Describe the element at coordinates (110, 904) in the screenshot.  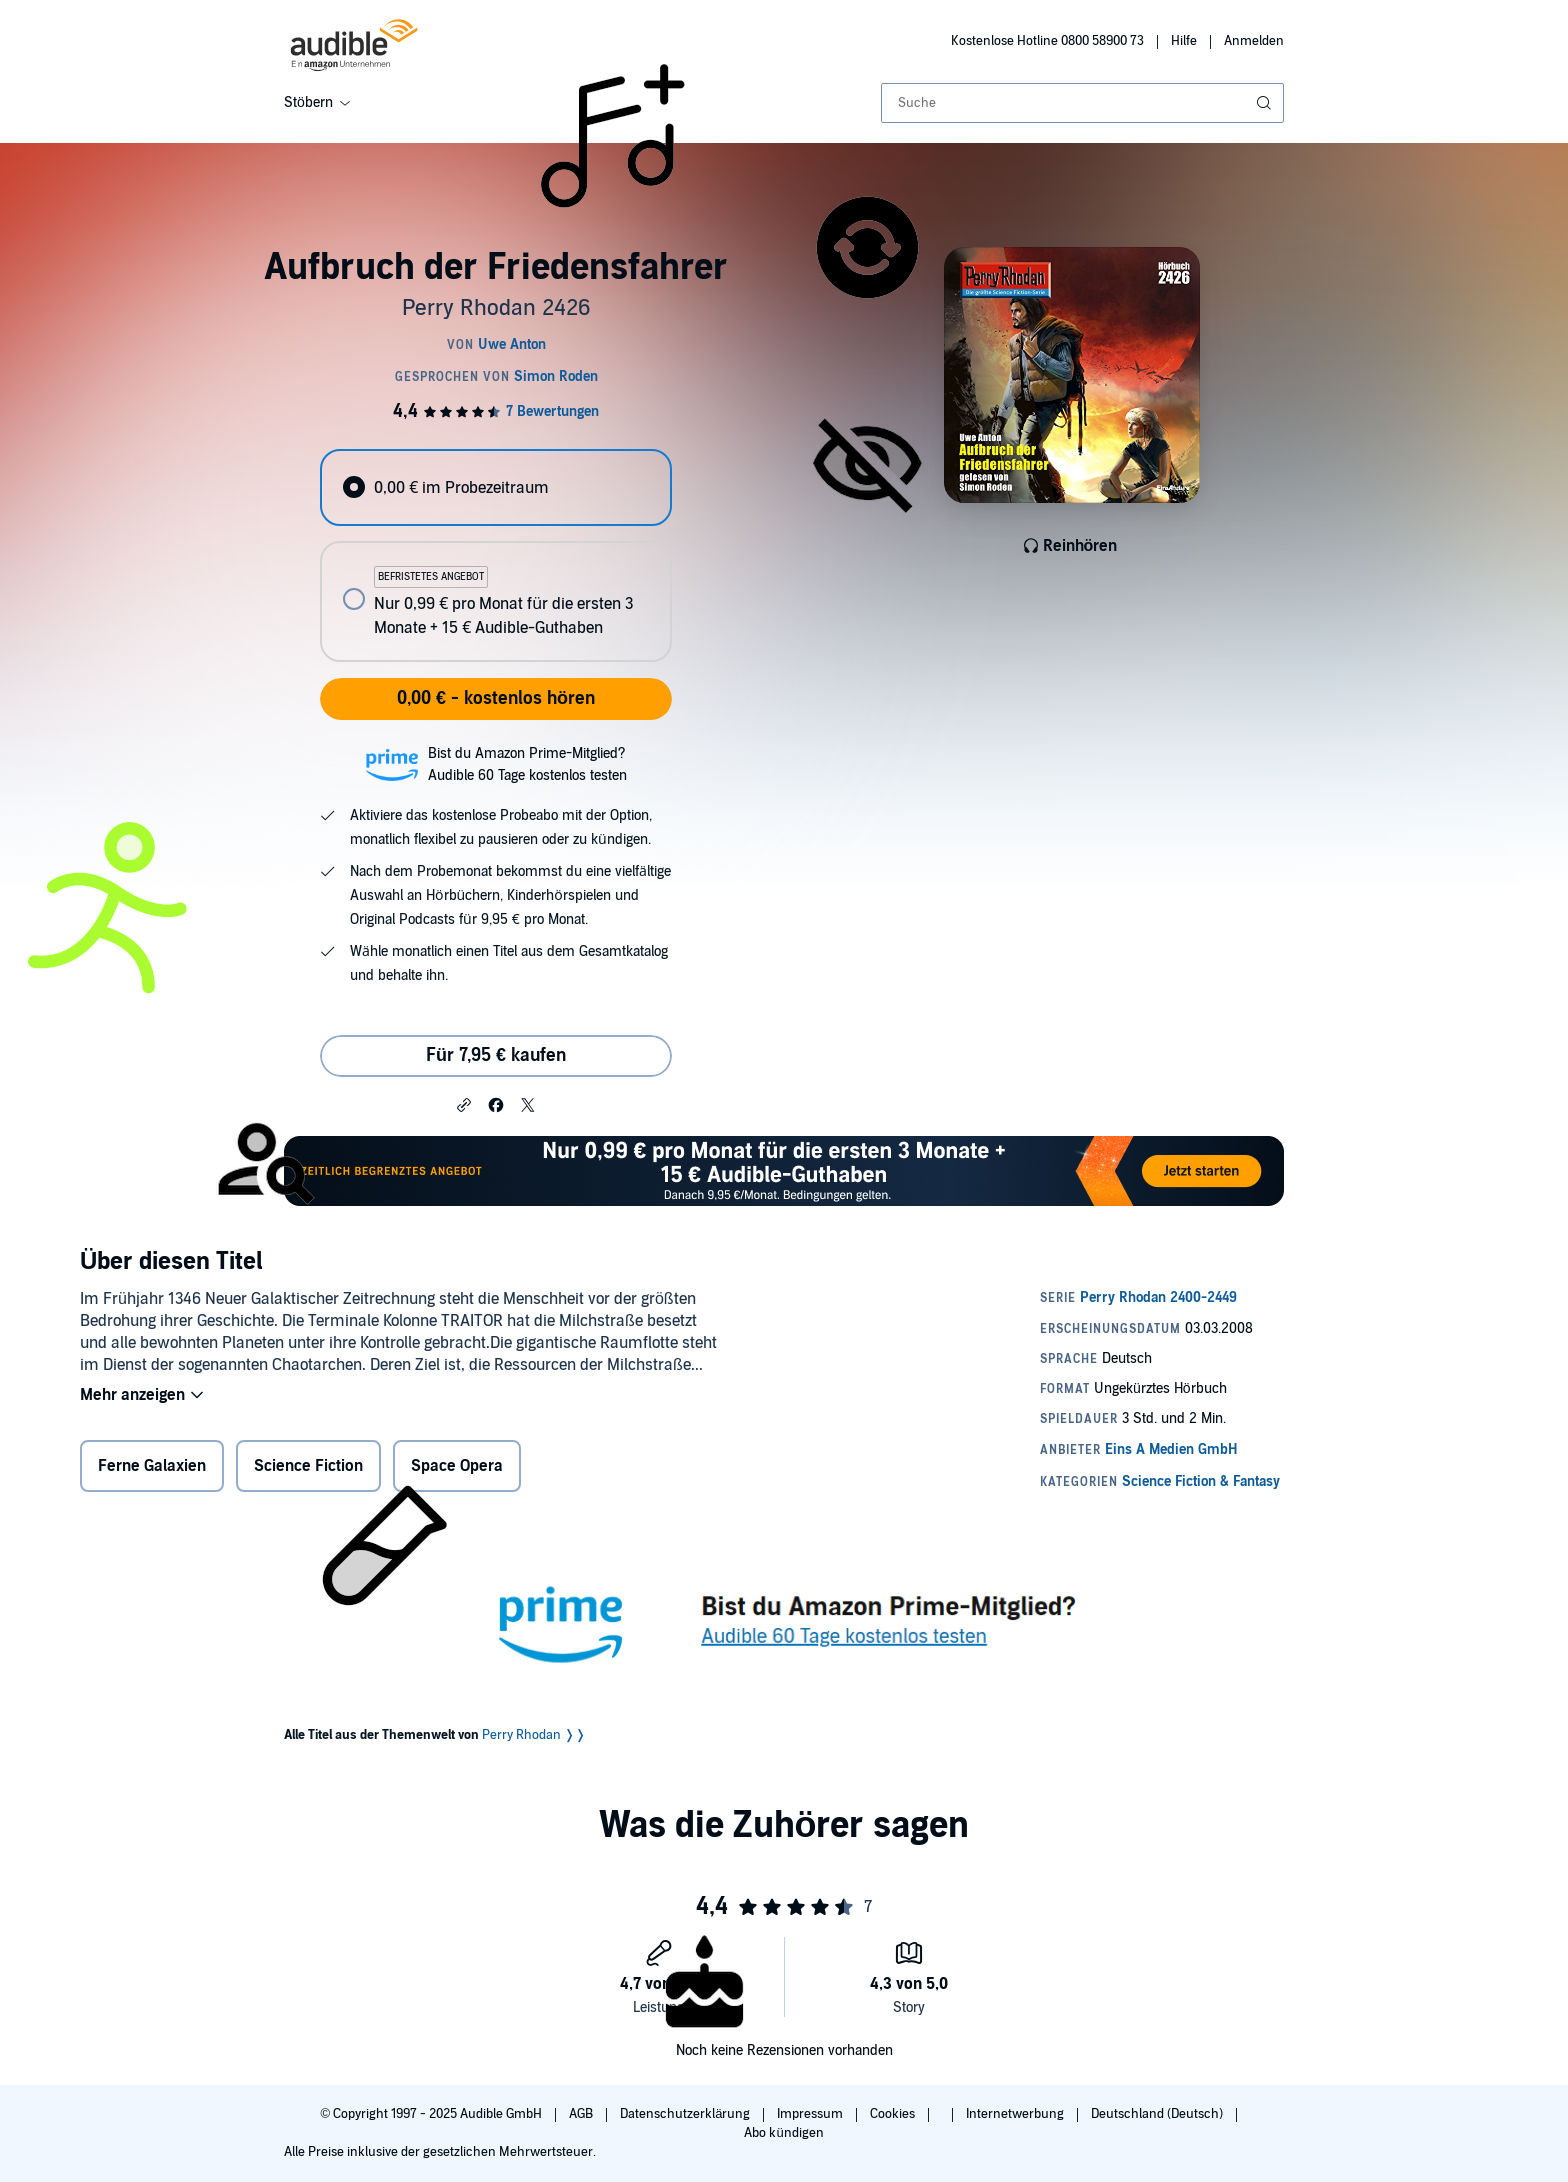
I see `start a running or fitness activity` at that location.